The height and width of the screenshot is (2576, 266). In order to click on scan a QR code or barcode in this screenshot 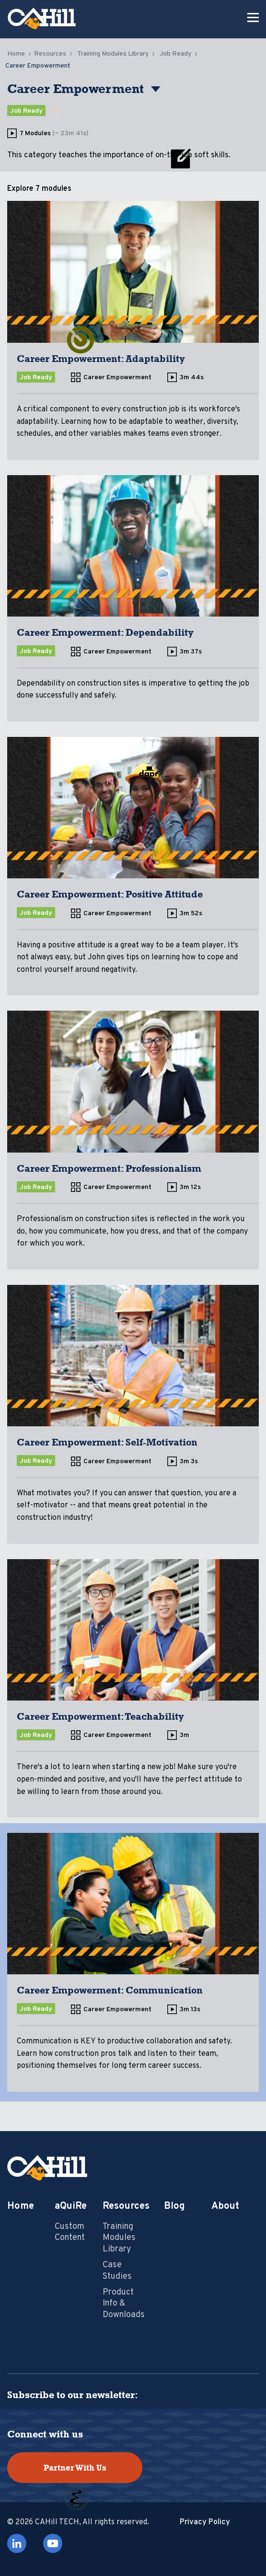, I will do `click(81, 340)`.